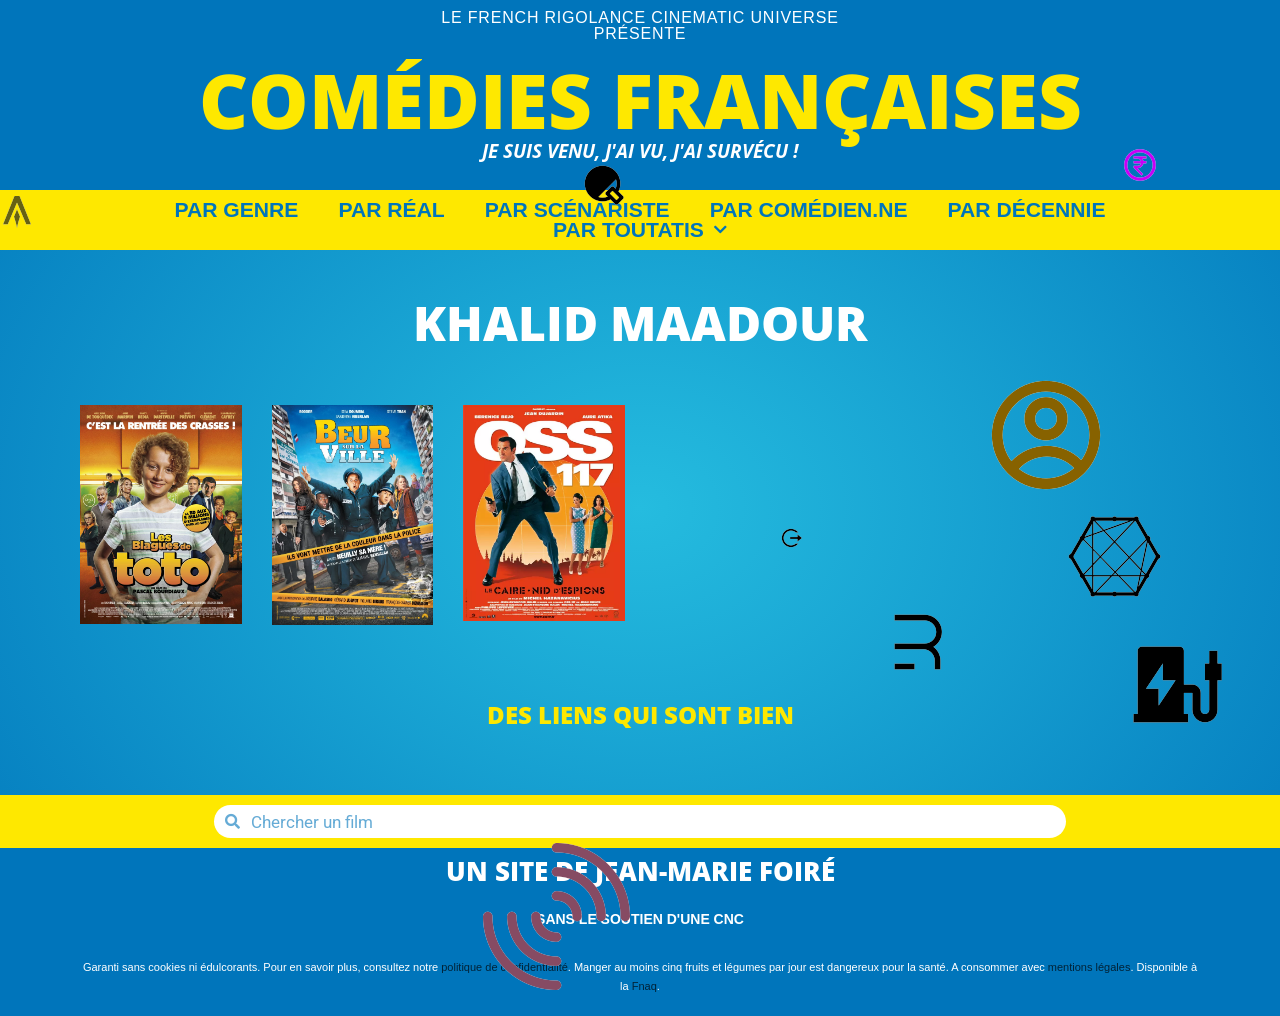  What do you see at coordinates (17, 212) in the screenshot?
I see `open alacritty terminal emulator` at bounding box center [17, 212].